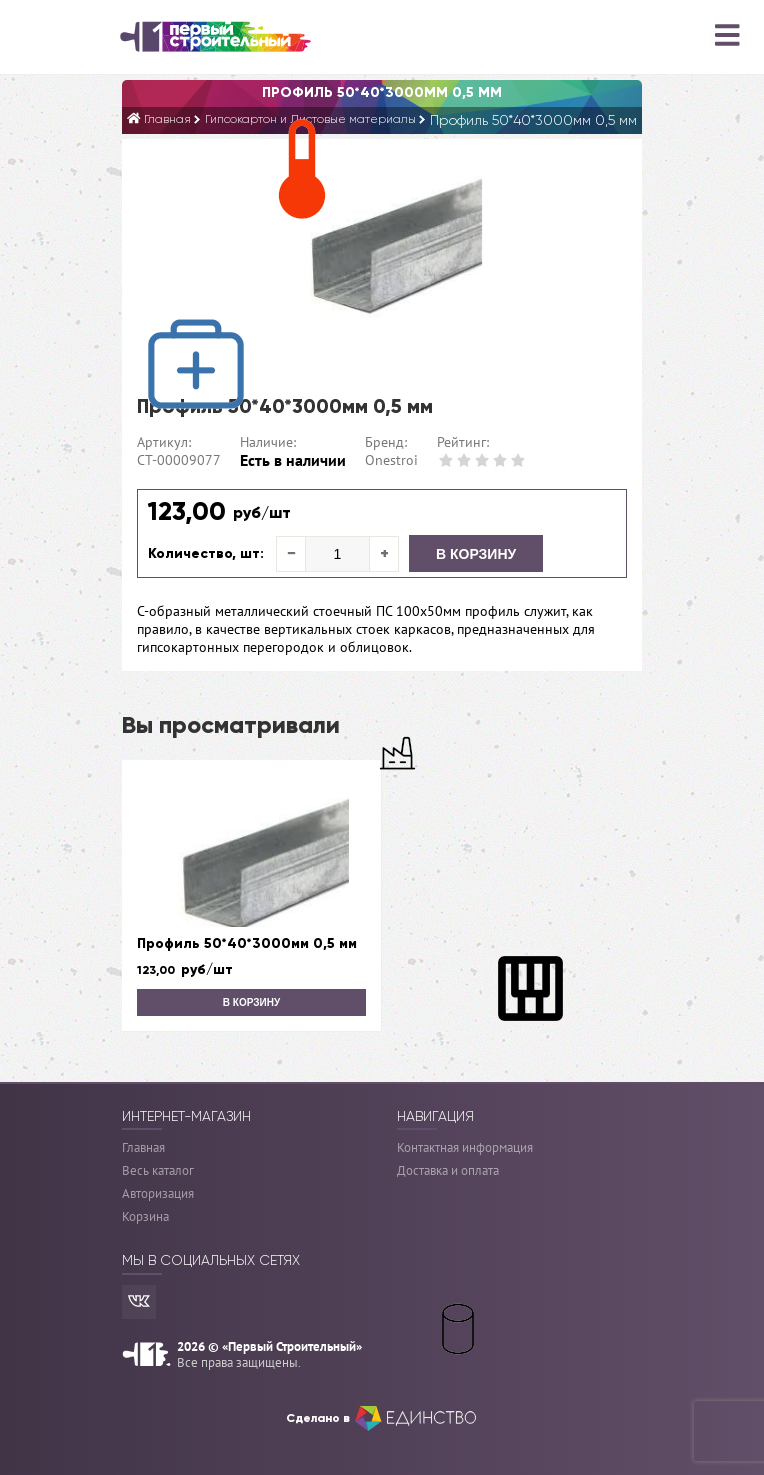 The height and width of the screenshot is (1475, 764). Describe the element at coordinates (458, 1329) in the screenshot. I see `represents a database or data storage` at that location.